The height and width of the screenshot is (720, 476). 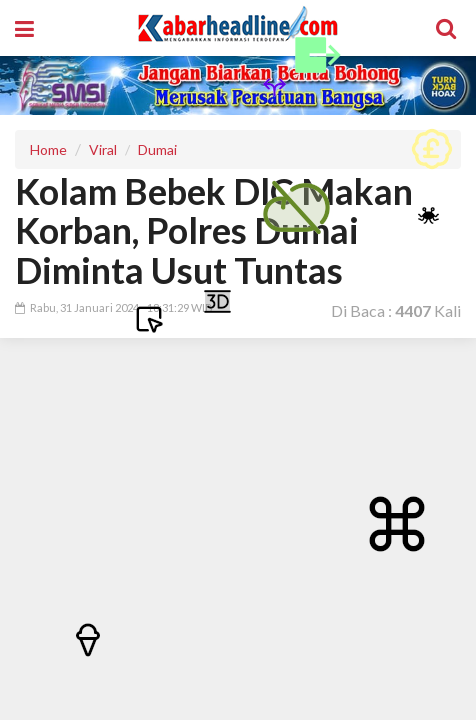 I want to click on switch or swap between two items, so click(x=274, y=87).